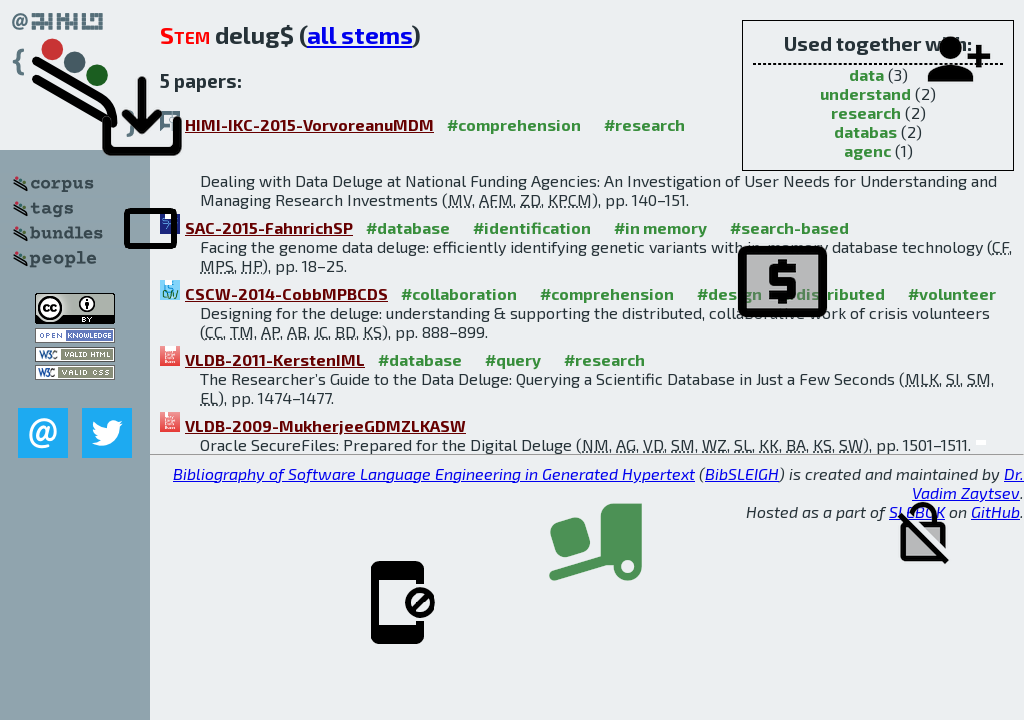 Image resolution: width=1024 pixels, height=720 pixels. What do you see at coordinates (595, 539) in the screenshot?
I see `indicates order is being loaded for delivery` at bounding box center [595, 539].